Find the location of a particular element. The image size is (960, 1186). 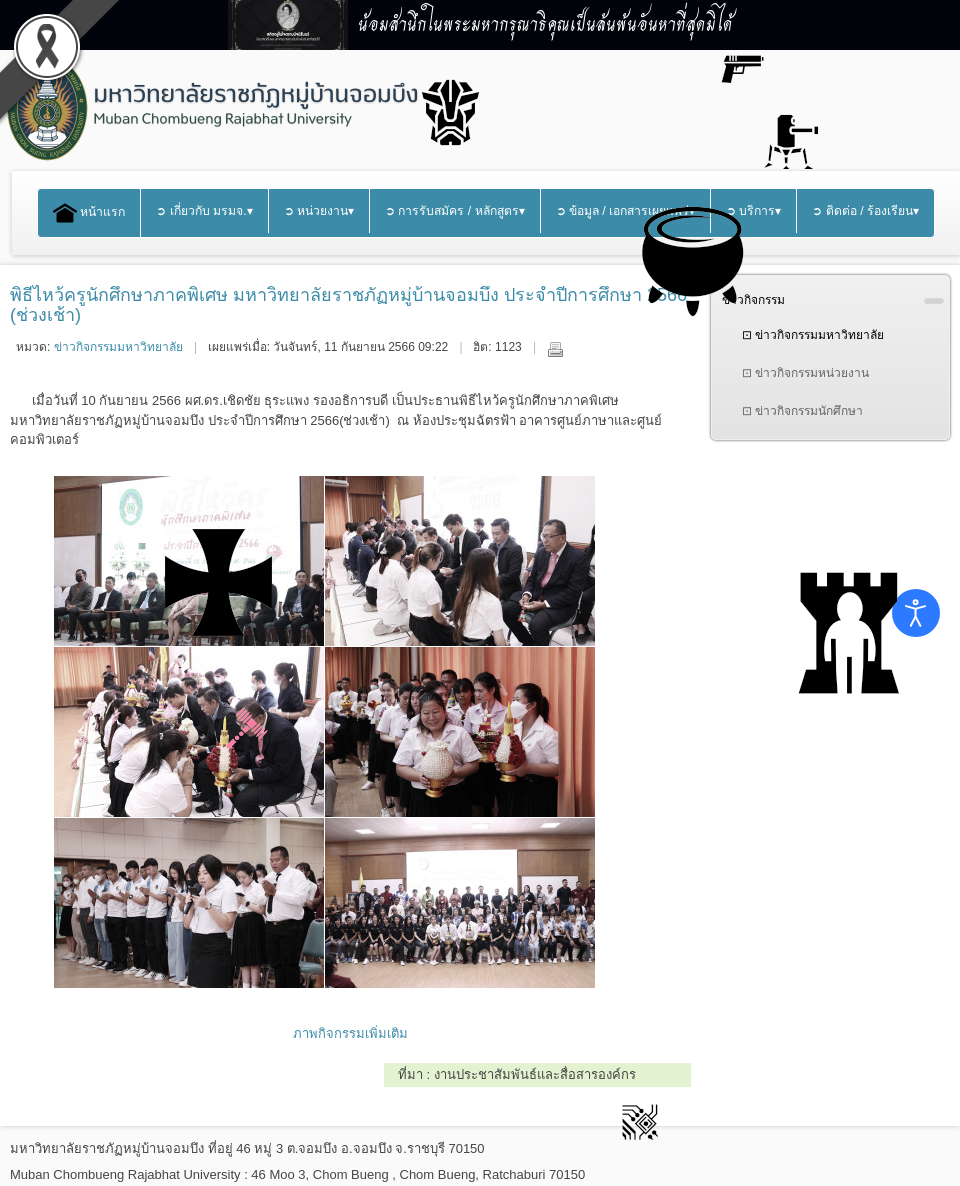

select mech or robot character is located at coordinates (450, 112).